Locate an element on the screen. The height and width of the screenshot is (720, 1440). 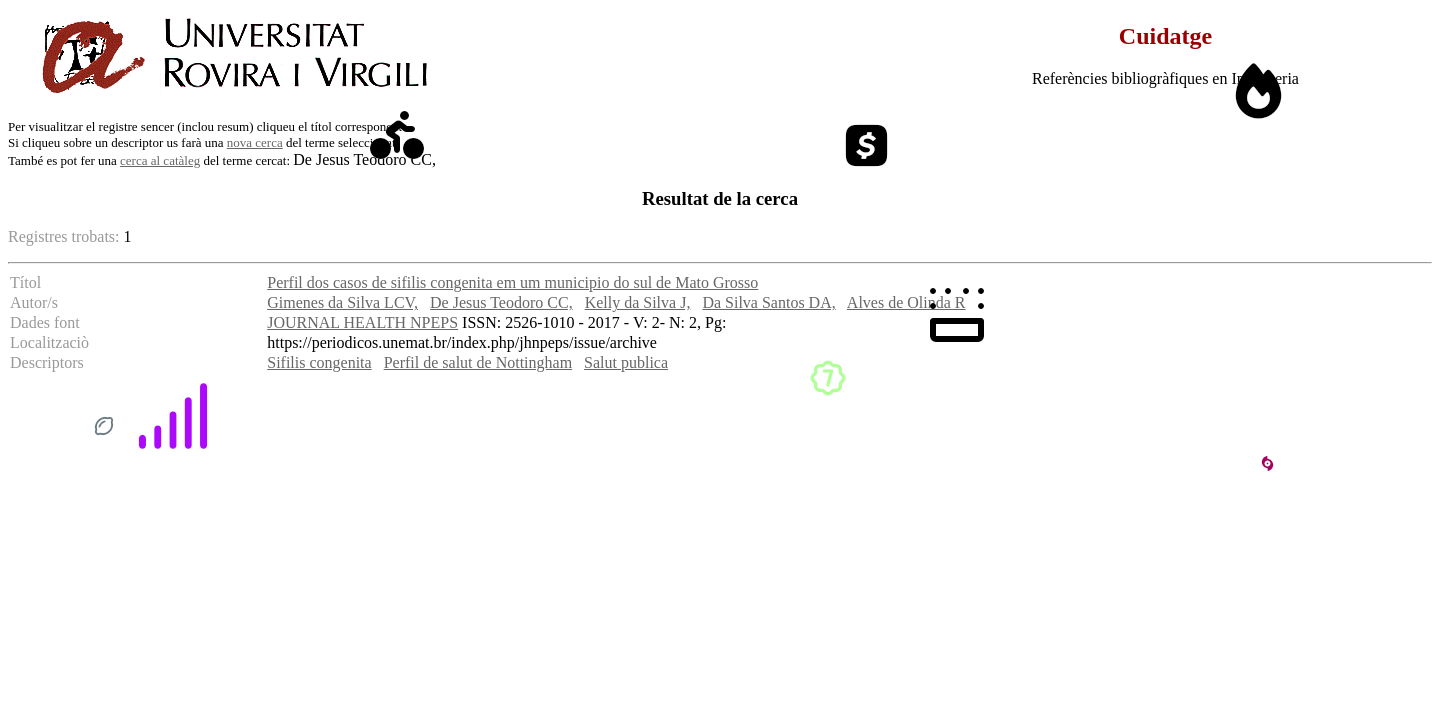
open Cash App is located at coordinates (866, 145).